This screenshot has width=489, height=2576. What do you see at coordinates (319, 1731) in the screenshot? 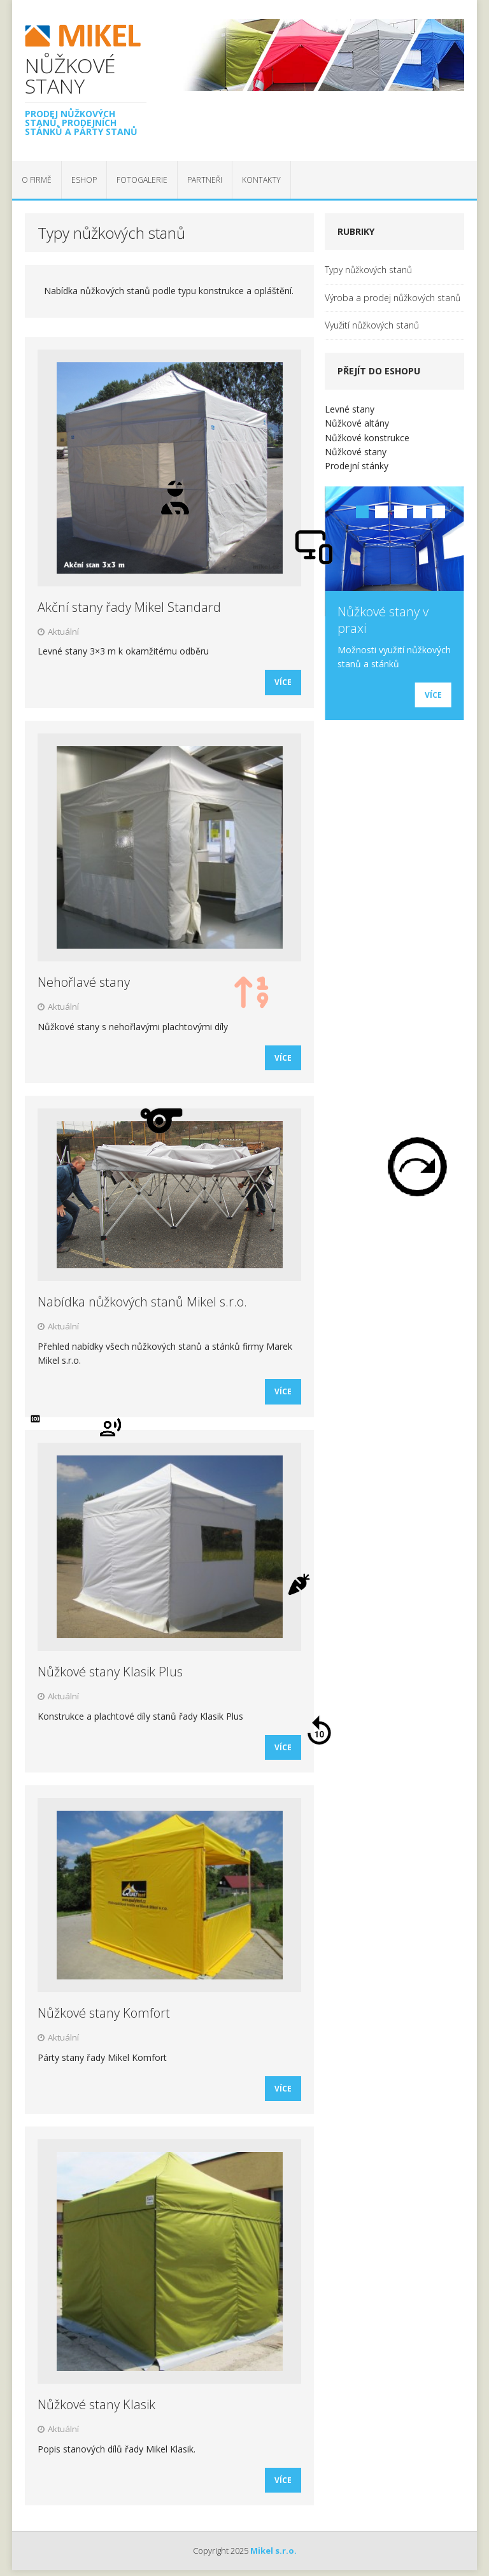
I see `replay the last 10 seconds` at bounding box center [319, 1731].